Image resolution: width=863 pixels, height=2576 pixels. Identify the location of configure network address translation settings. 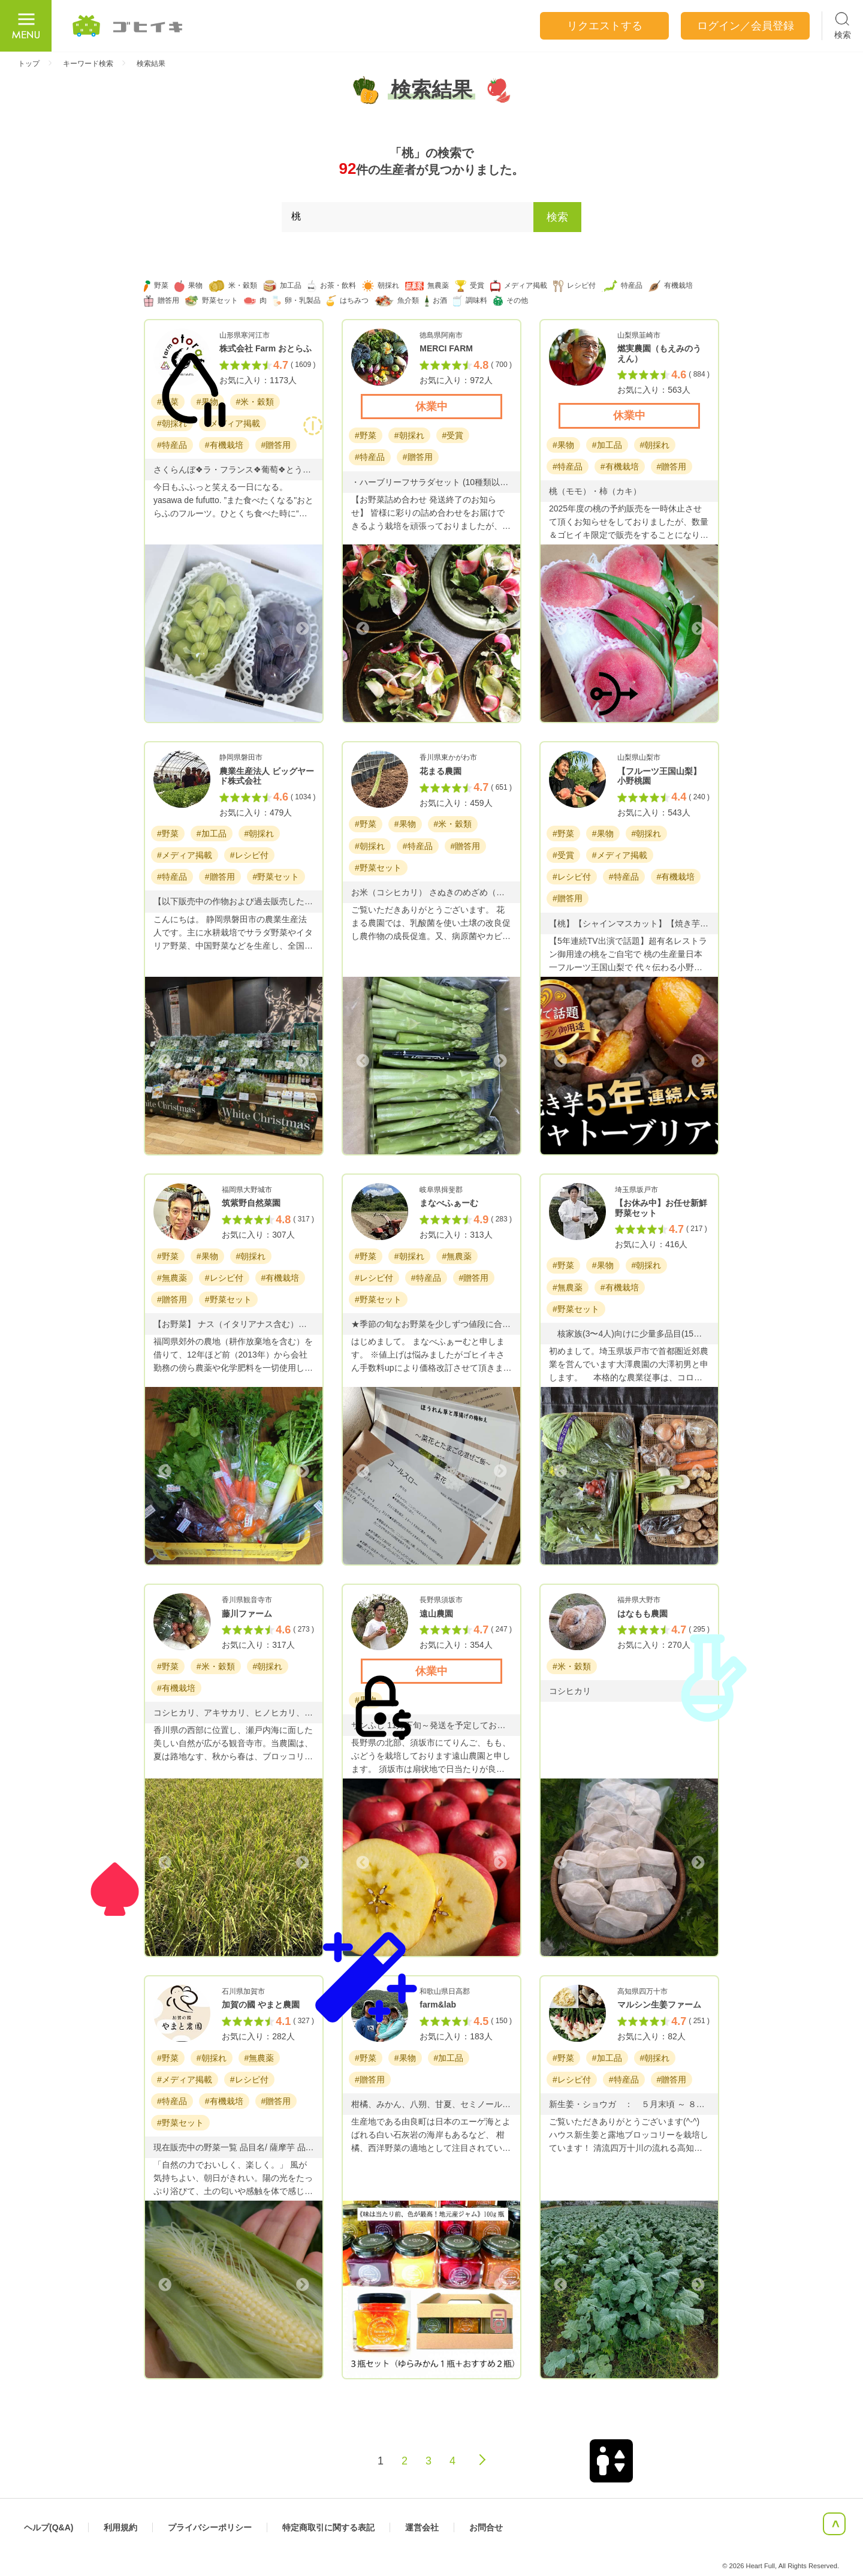
(614, 694).